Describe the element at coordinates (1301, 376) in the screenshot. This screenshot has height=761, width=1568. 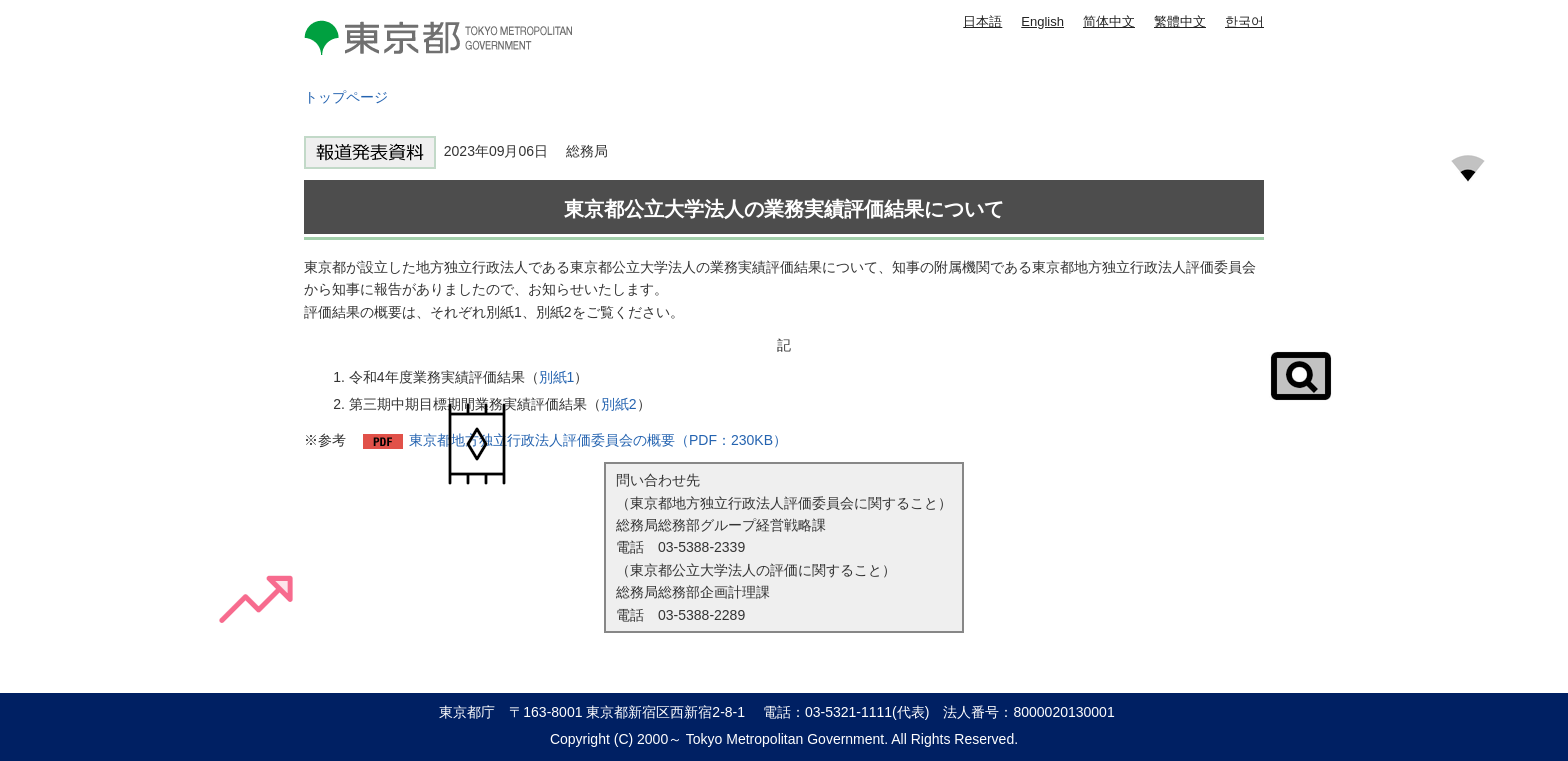
I see `search within a document or page` at that location.